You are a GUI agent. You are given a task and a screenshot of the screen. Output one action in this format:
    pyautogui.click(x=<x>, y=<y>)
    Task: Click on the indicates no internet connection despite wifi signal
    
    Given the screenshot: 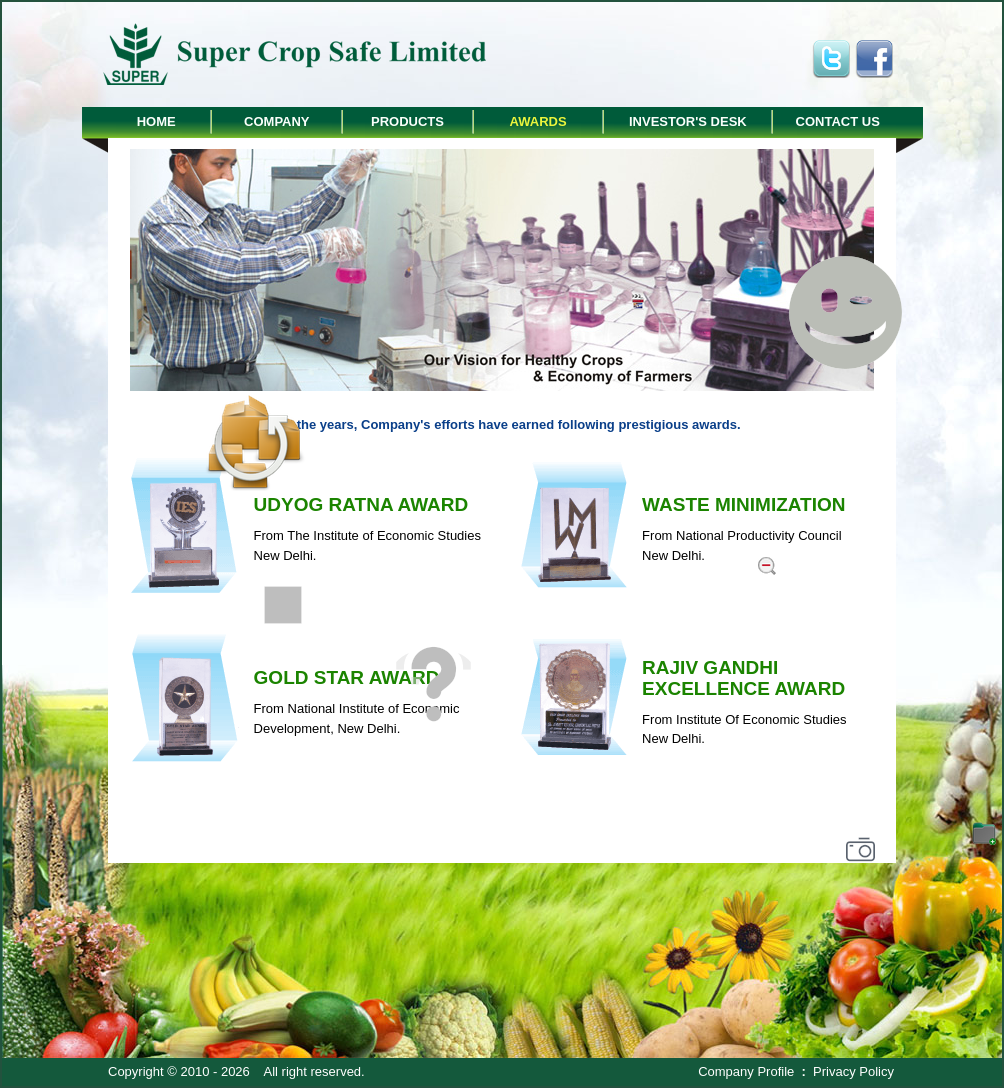 What is the action you would take?
    pyautogui.click(x=433, y=669)
    